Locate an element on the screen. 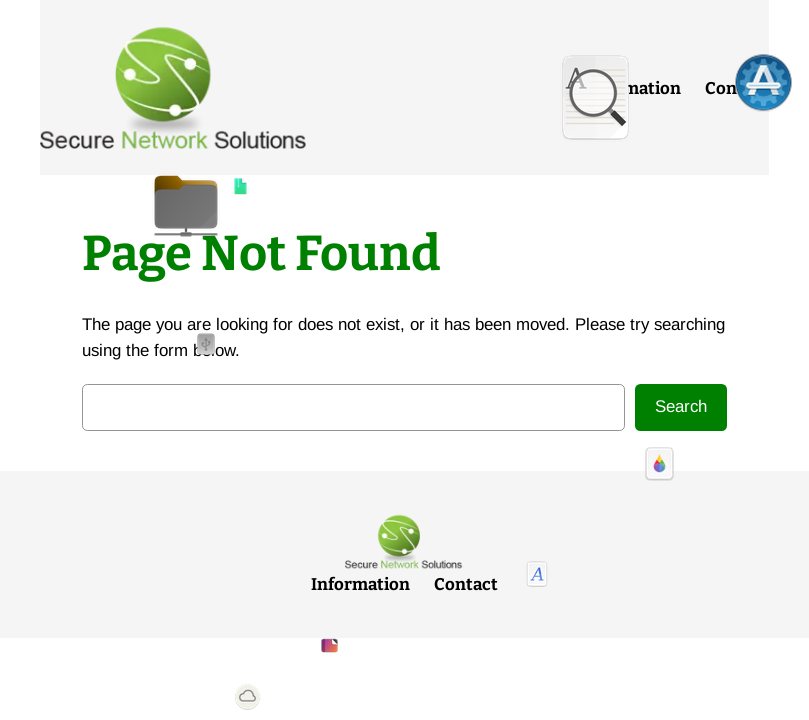 The width and height of the screenshot is (809, 720). it87 hardware monitoring sensor data file is located at coordinates (659, 463).